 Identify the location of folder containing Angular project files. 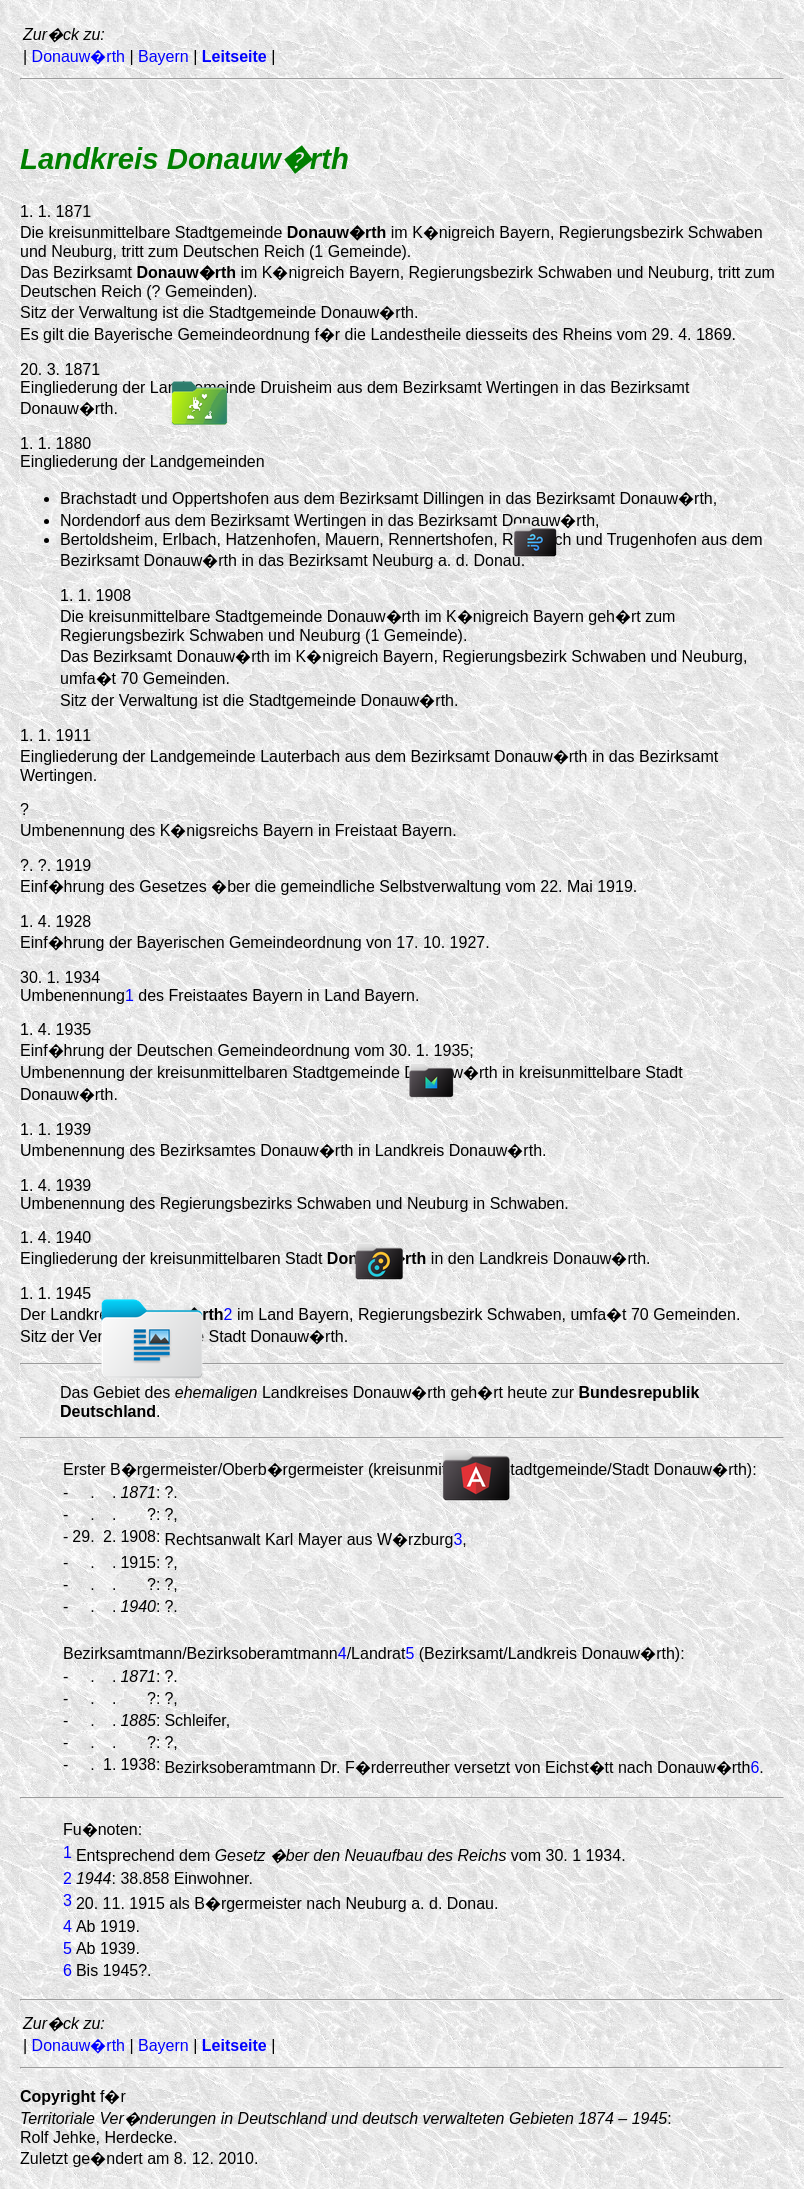
(476, 1476).